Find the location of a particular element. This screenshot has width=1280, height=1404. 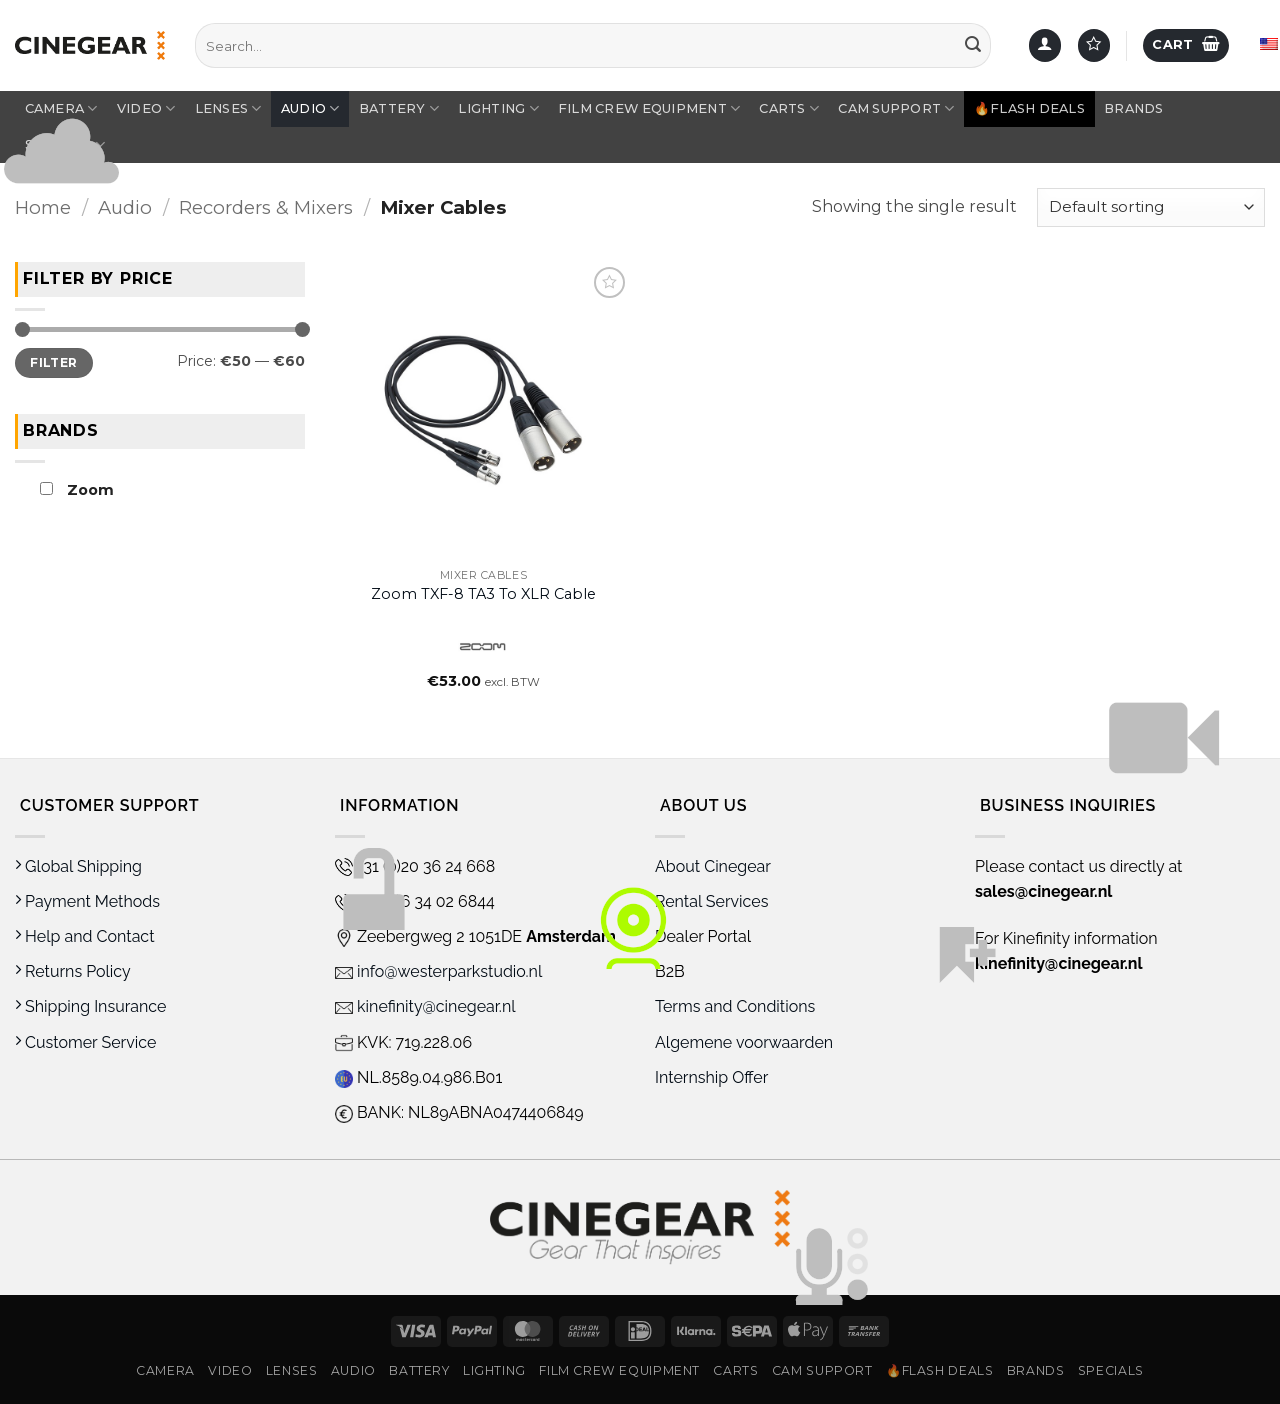

access webcam settings is located at coordinates (633, 925).